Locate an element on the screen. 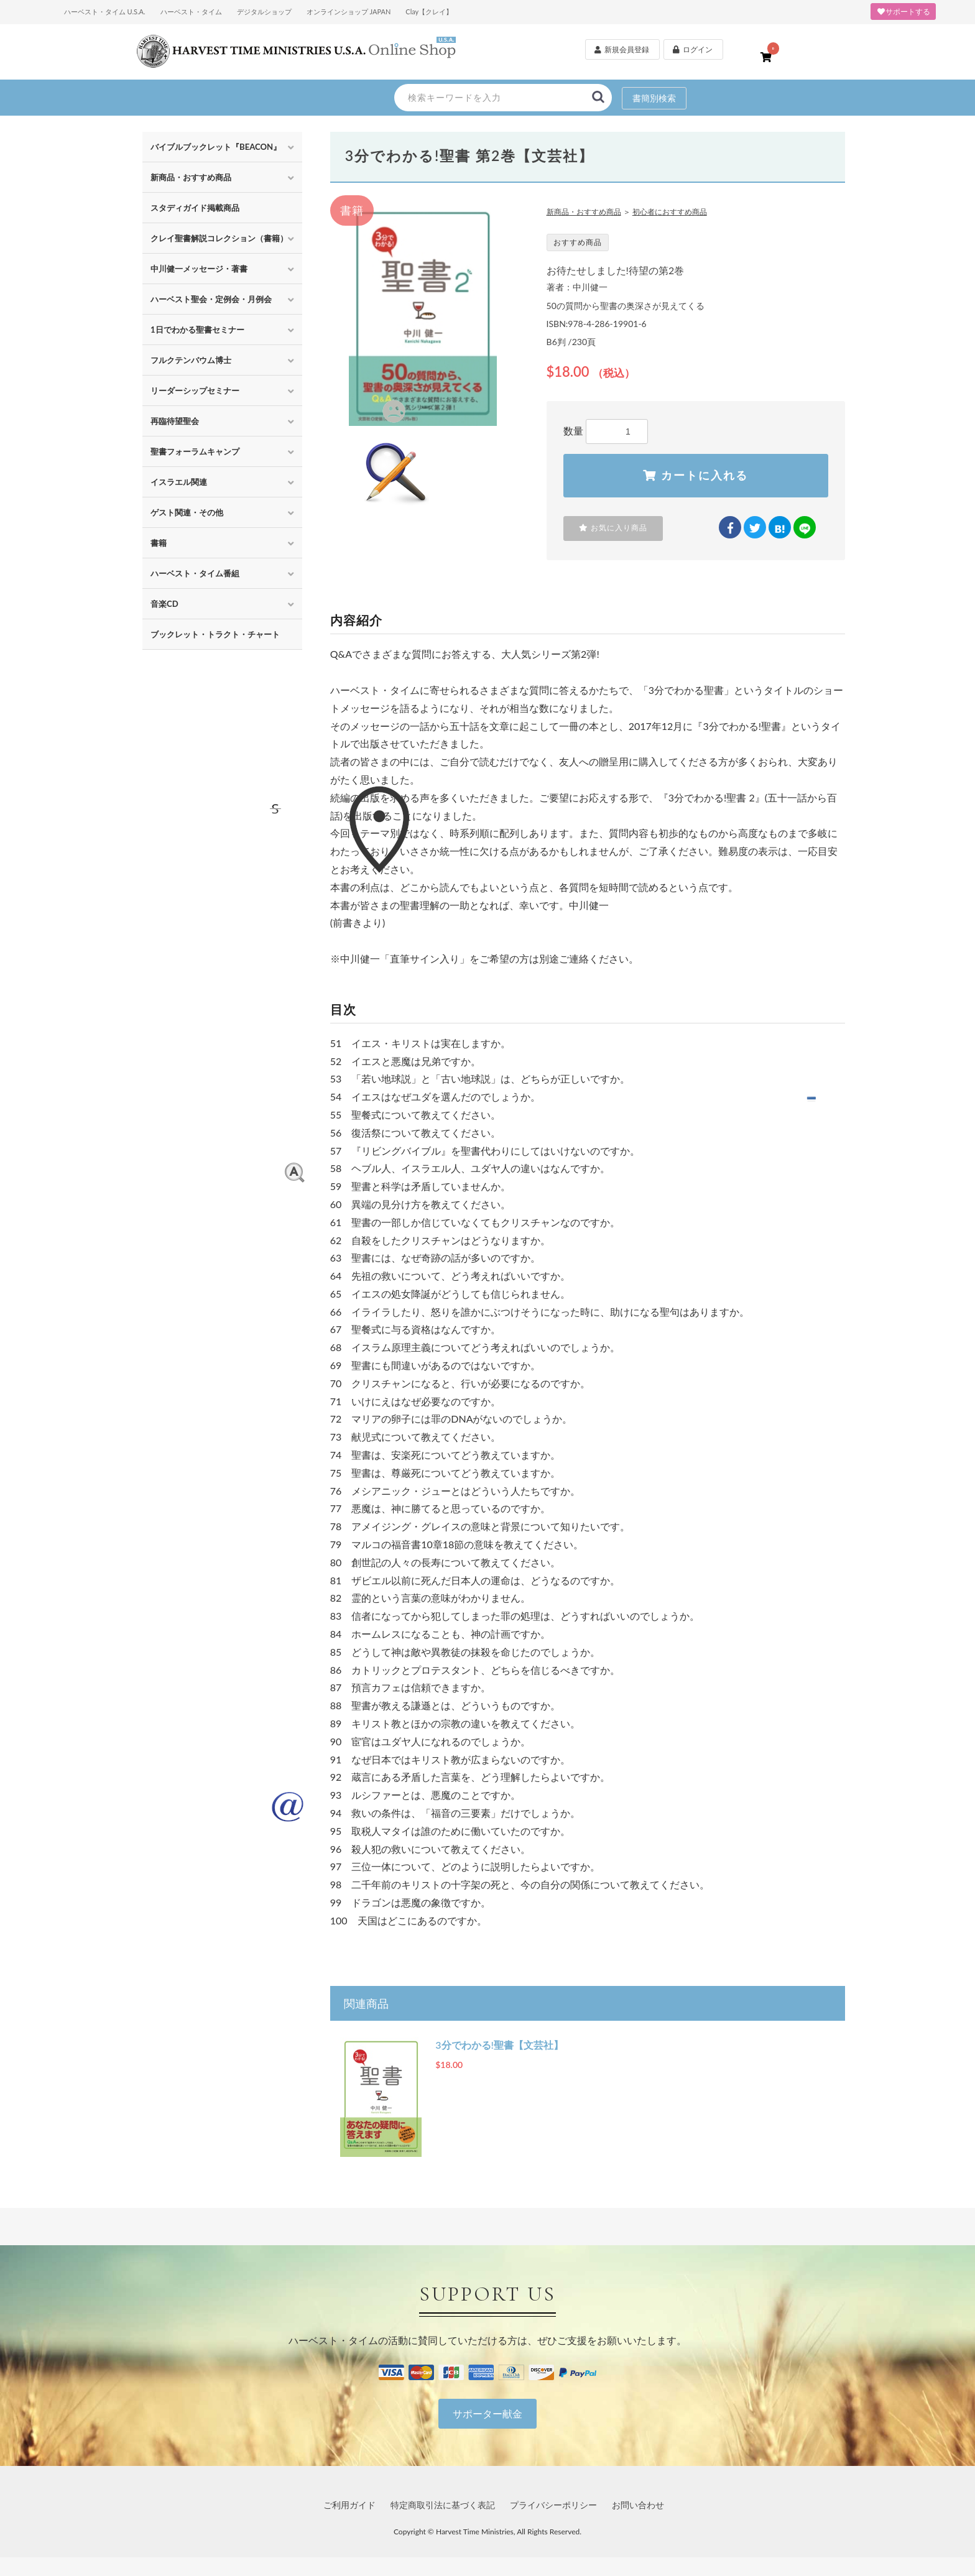 The image size is (975, 2576). open an internet location or web shortcut is located at coordinates (287, 1806).